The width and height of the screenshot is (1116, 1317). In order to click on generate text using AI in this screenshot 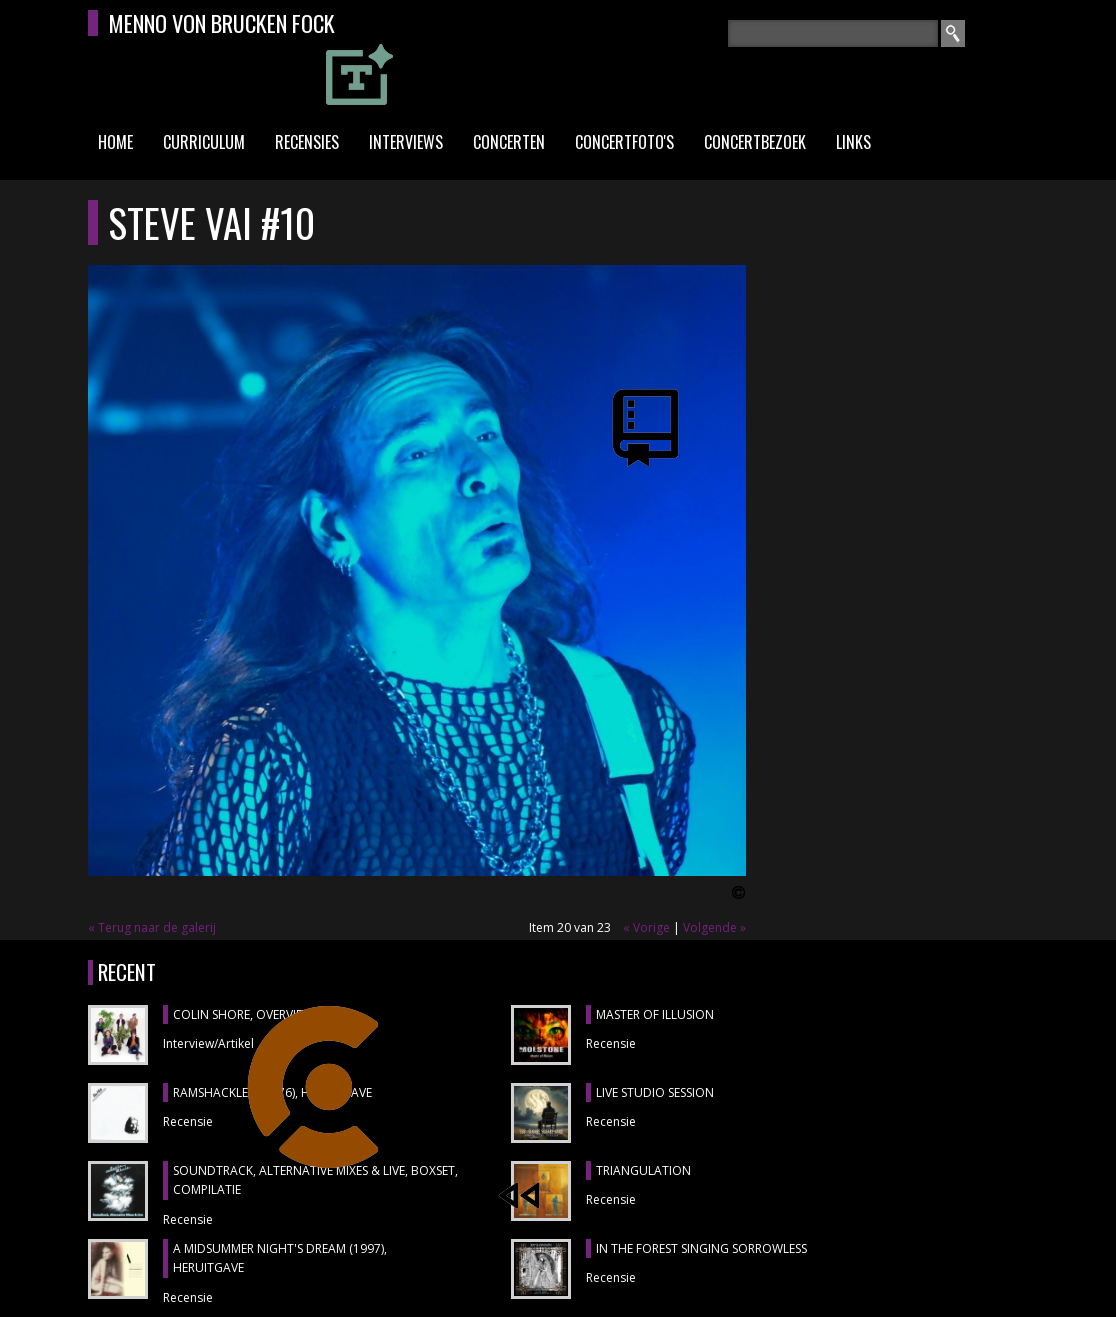, I will do `click(356, 77)`.